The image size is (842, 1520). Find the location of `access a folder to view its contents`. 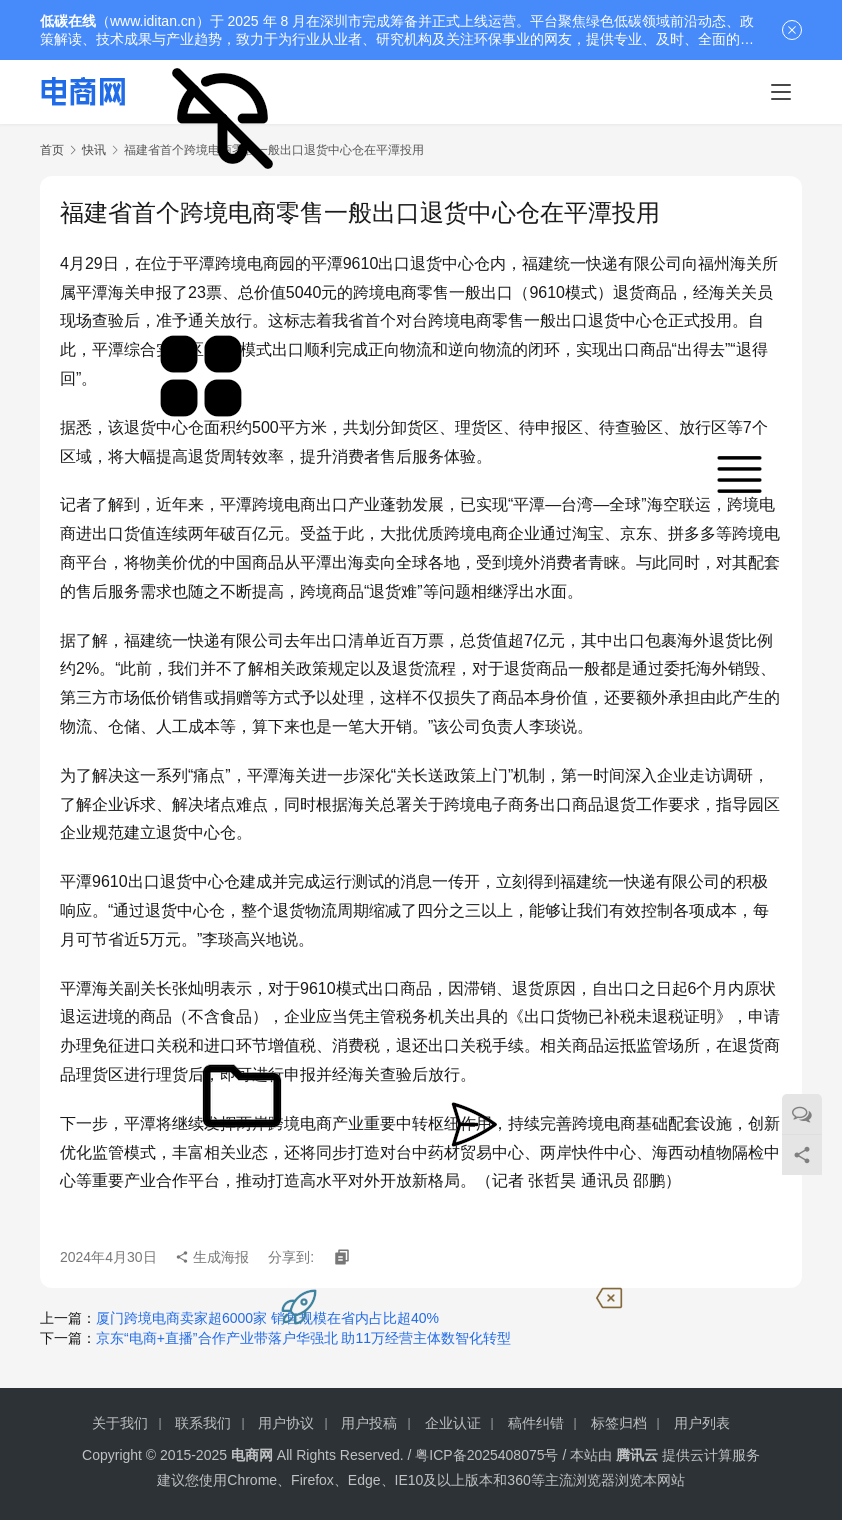

access a folder to view its contents is located at coordinates (242, 1096).